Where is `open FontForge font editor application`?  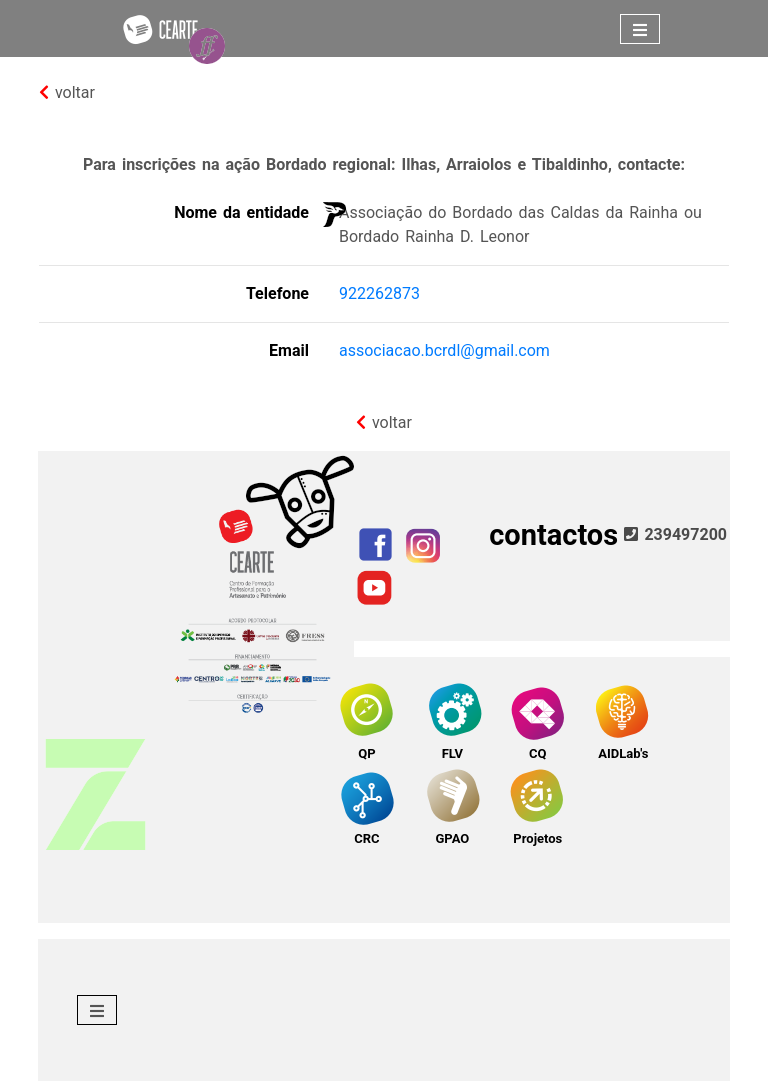 open FontForge font editor application is located at coordinates (207, 46).